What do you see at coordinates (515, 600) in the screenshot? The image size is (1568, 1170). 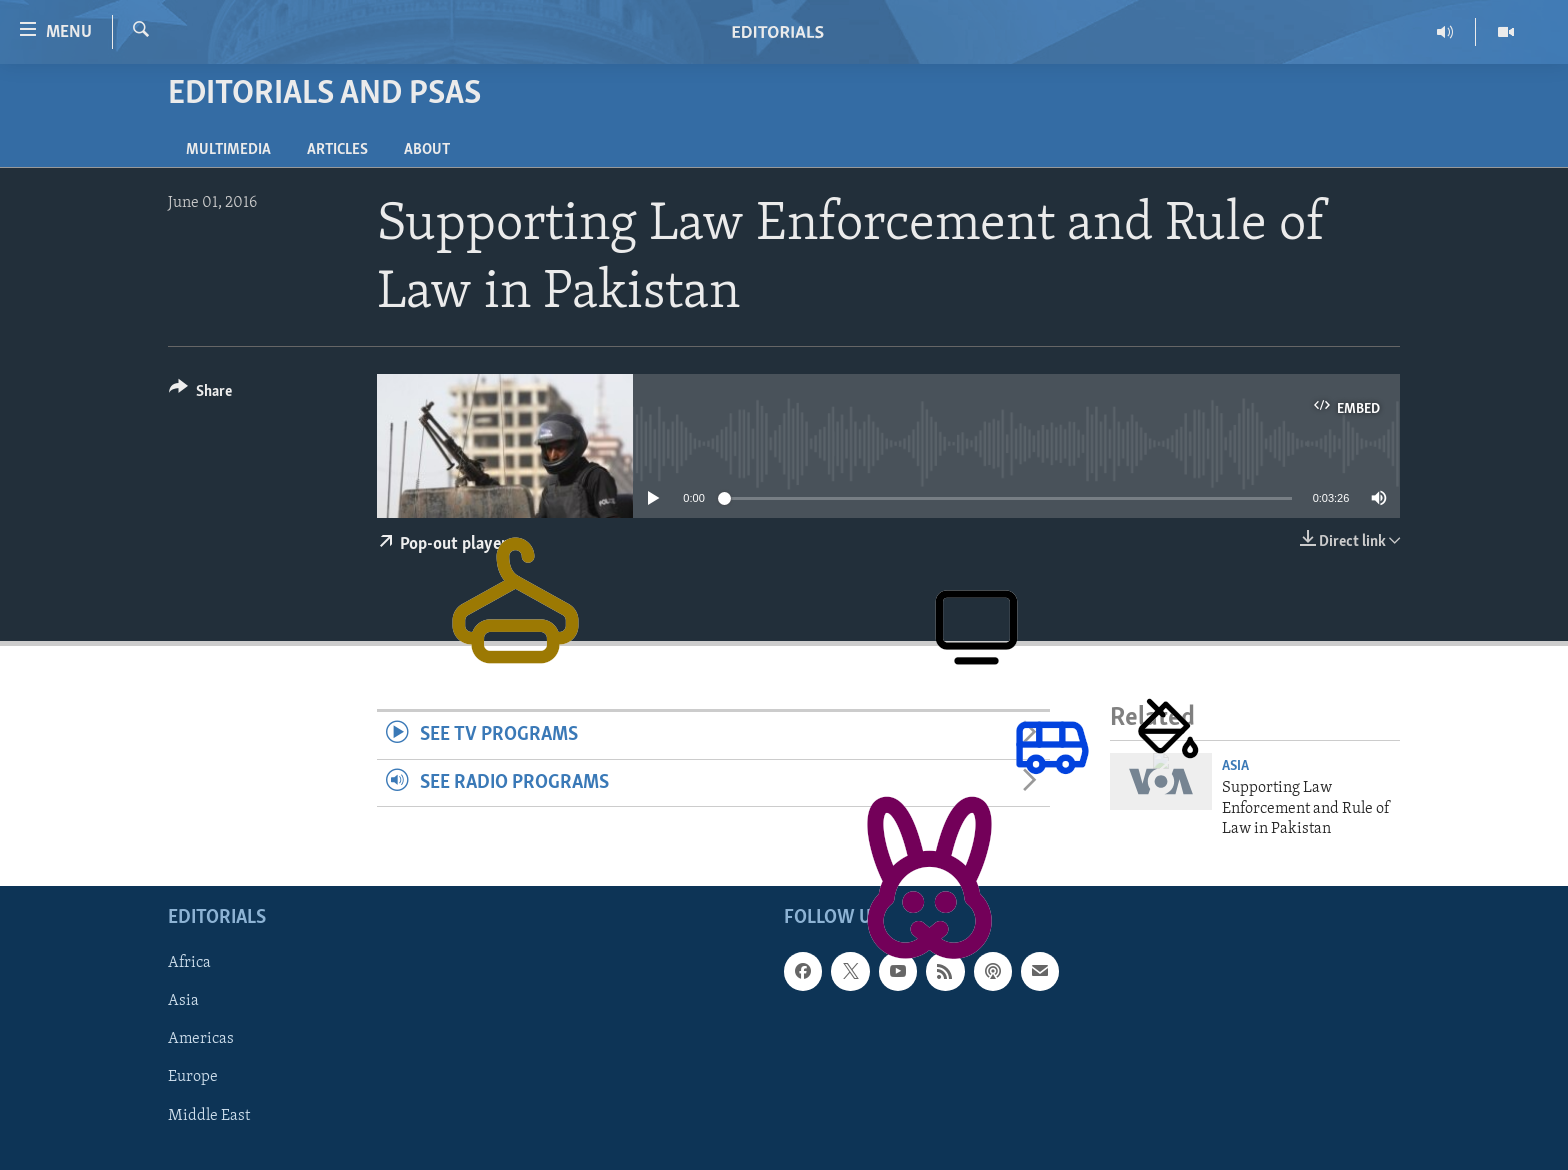 I see `access wardrobe or clothing options` at bounding box center [515, 600].